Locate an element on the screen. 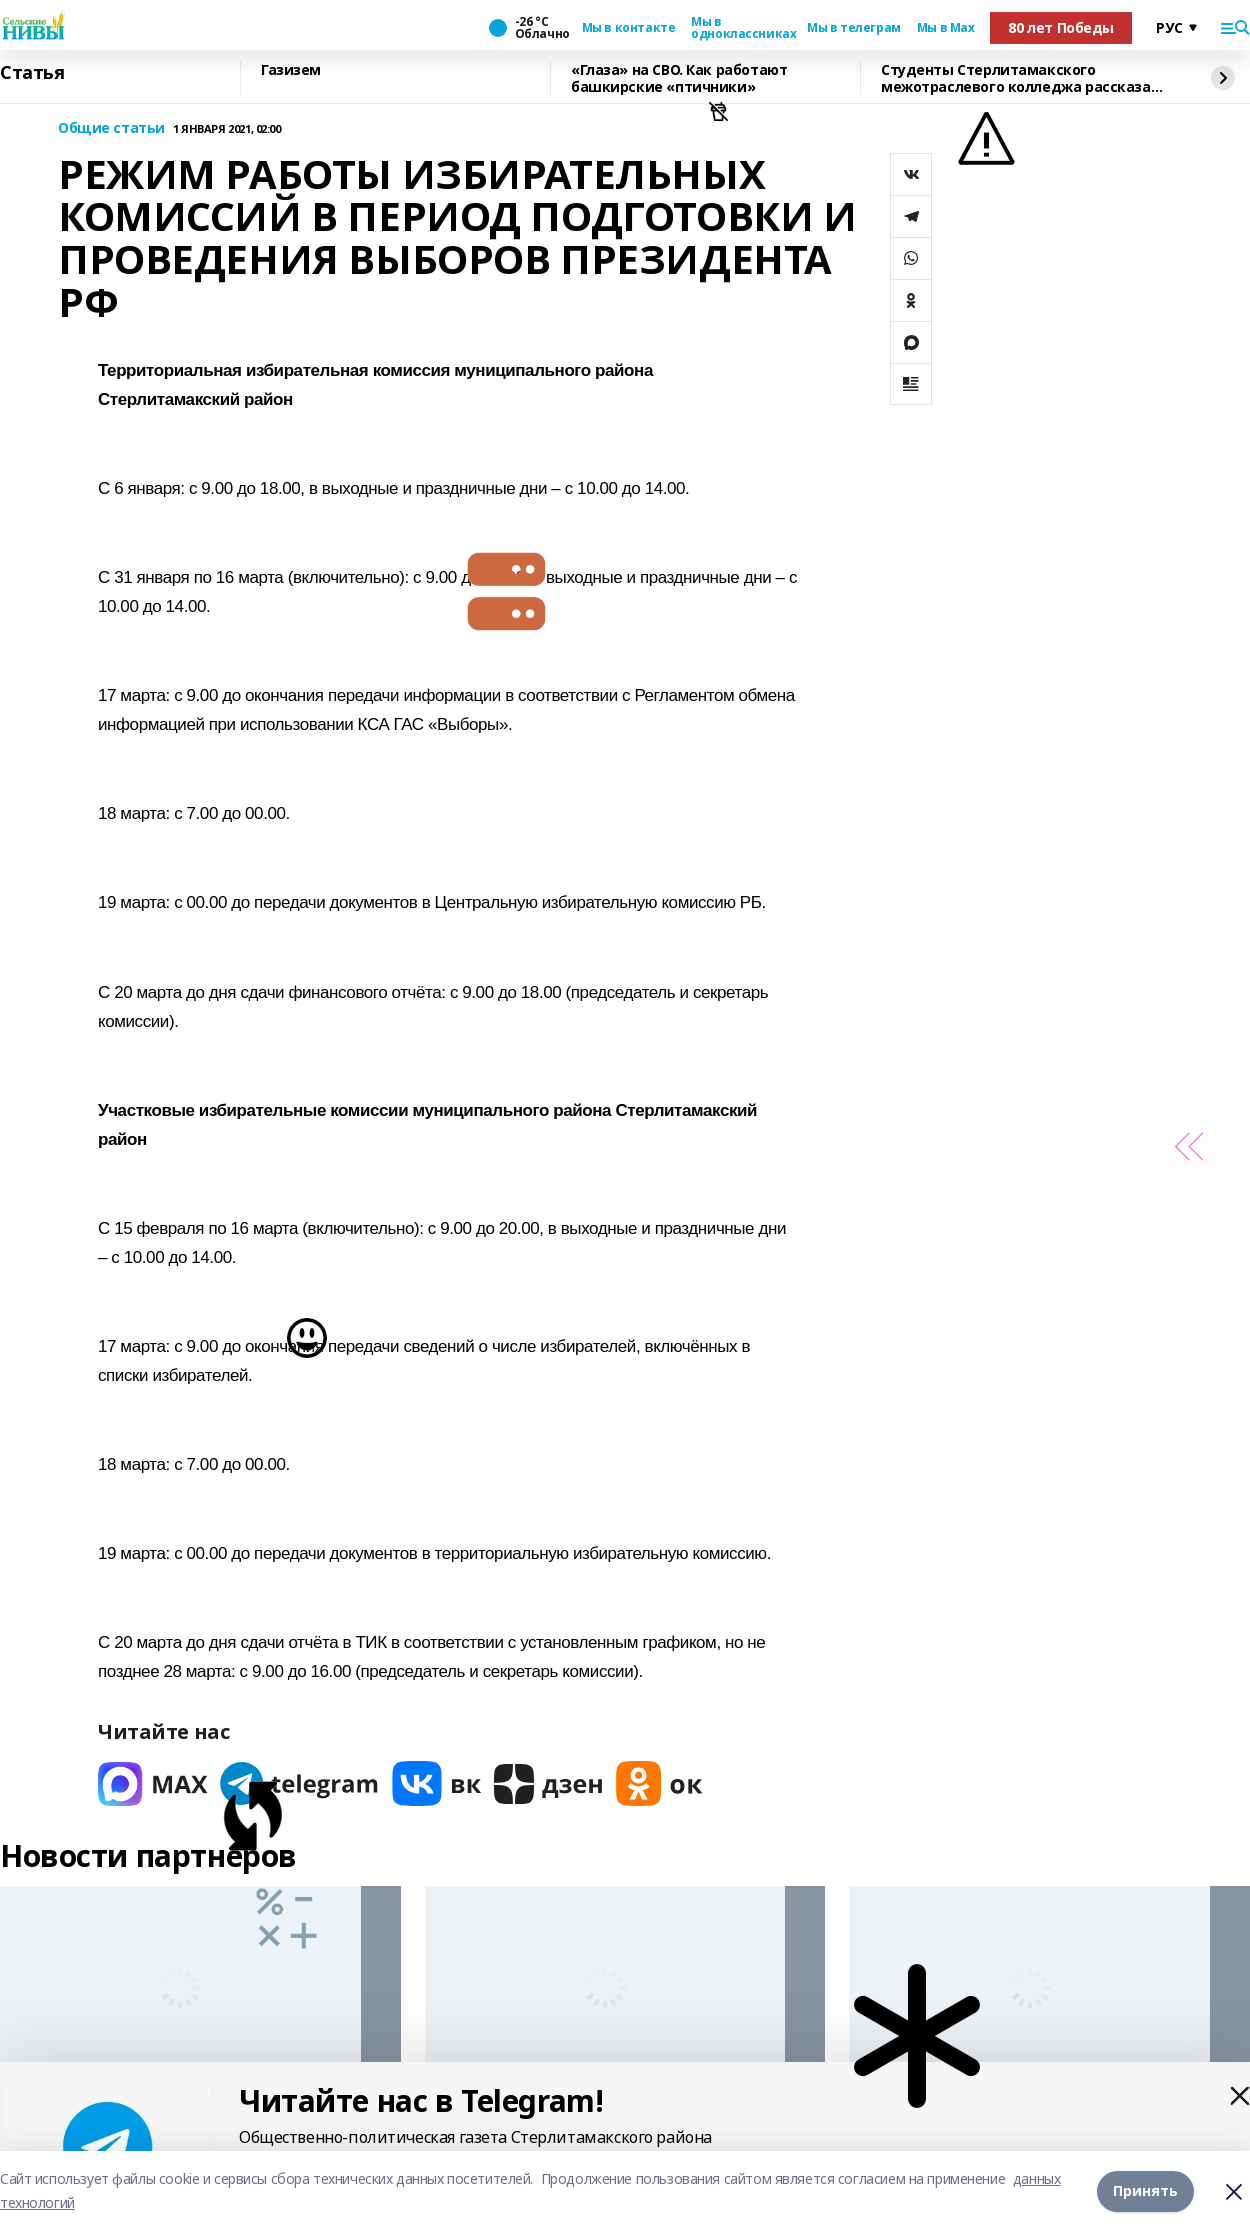 The width and height of the screenshot is (1250, 2231). indicates a warning or caution state is located at coordinates (986, 140).